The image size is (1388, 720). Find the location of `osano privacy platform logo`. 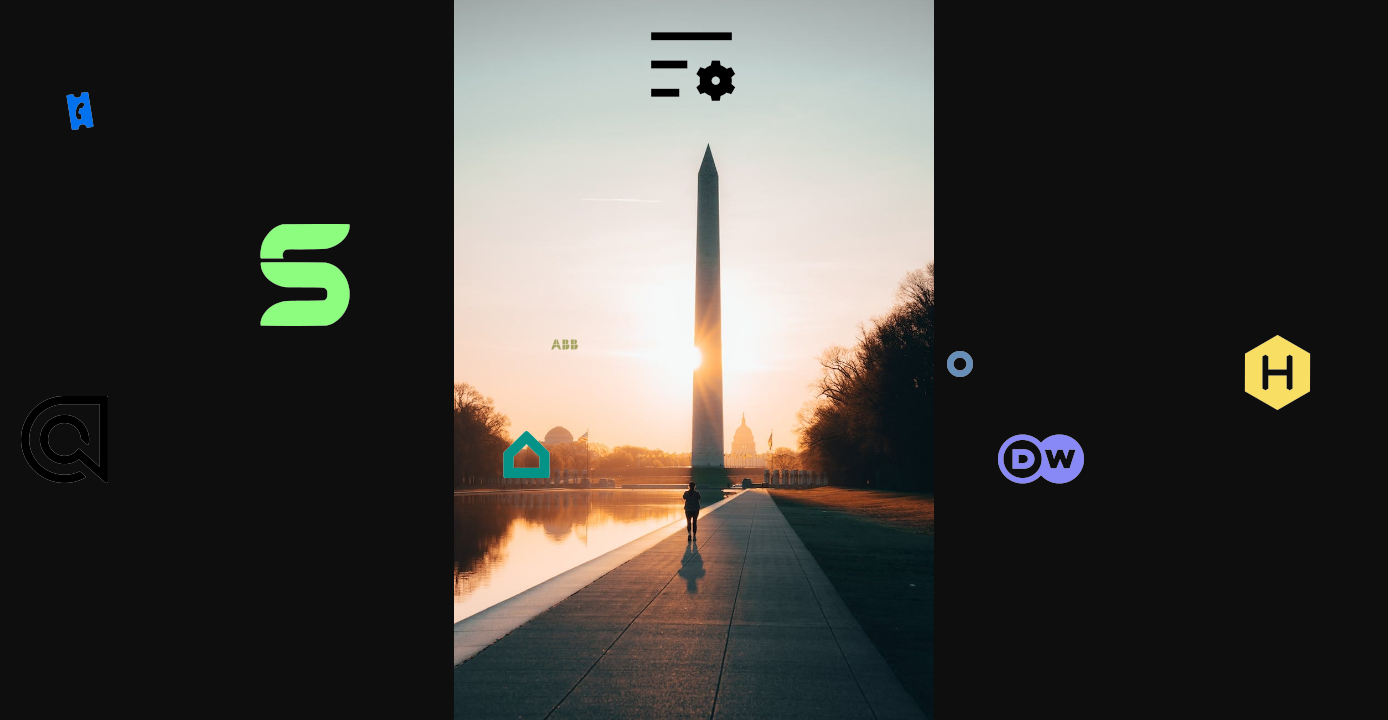

osano privacy platform logo is located at coordinates (960, 364).